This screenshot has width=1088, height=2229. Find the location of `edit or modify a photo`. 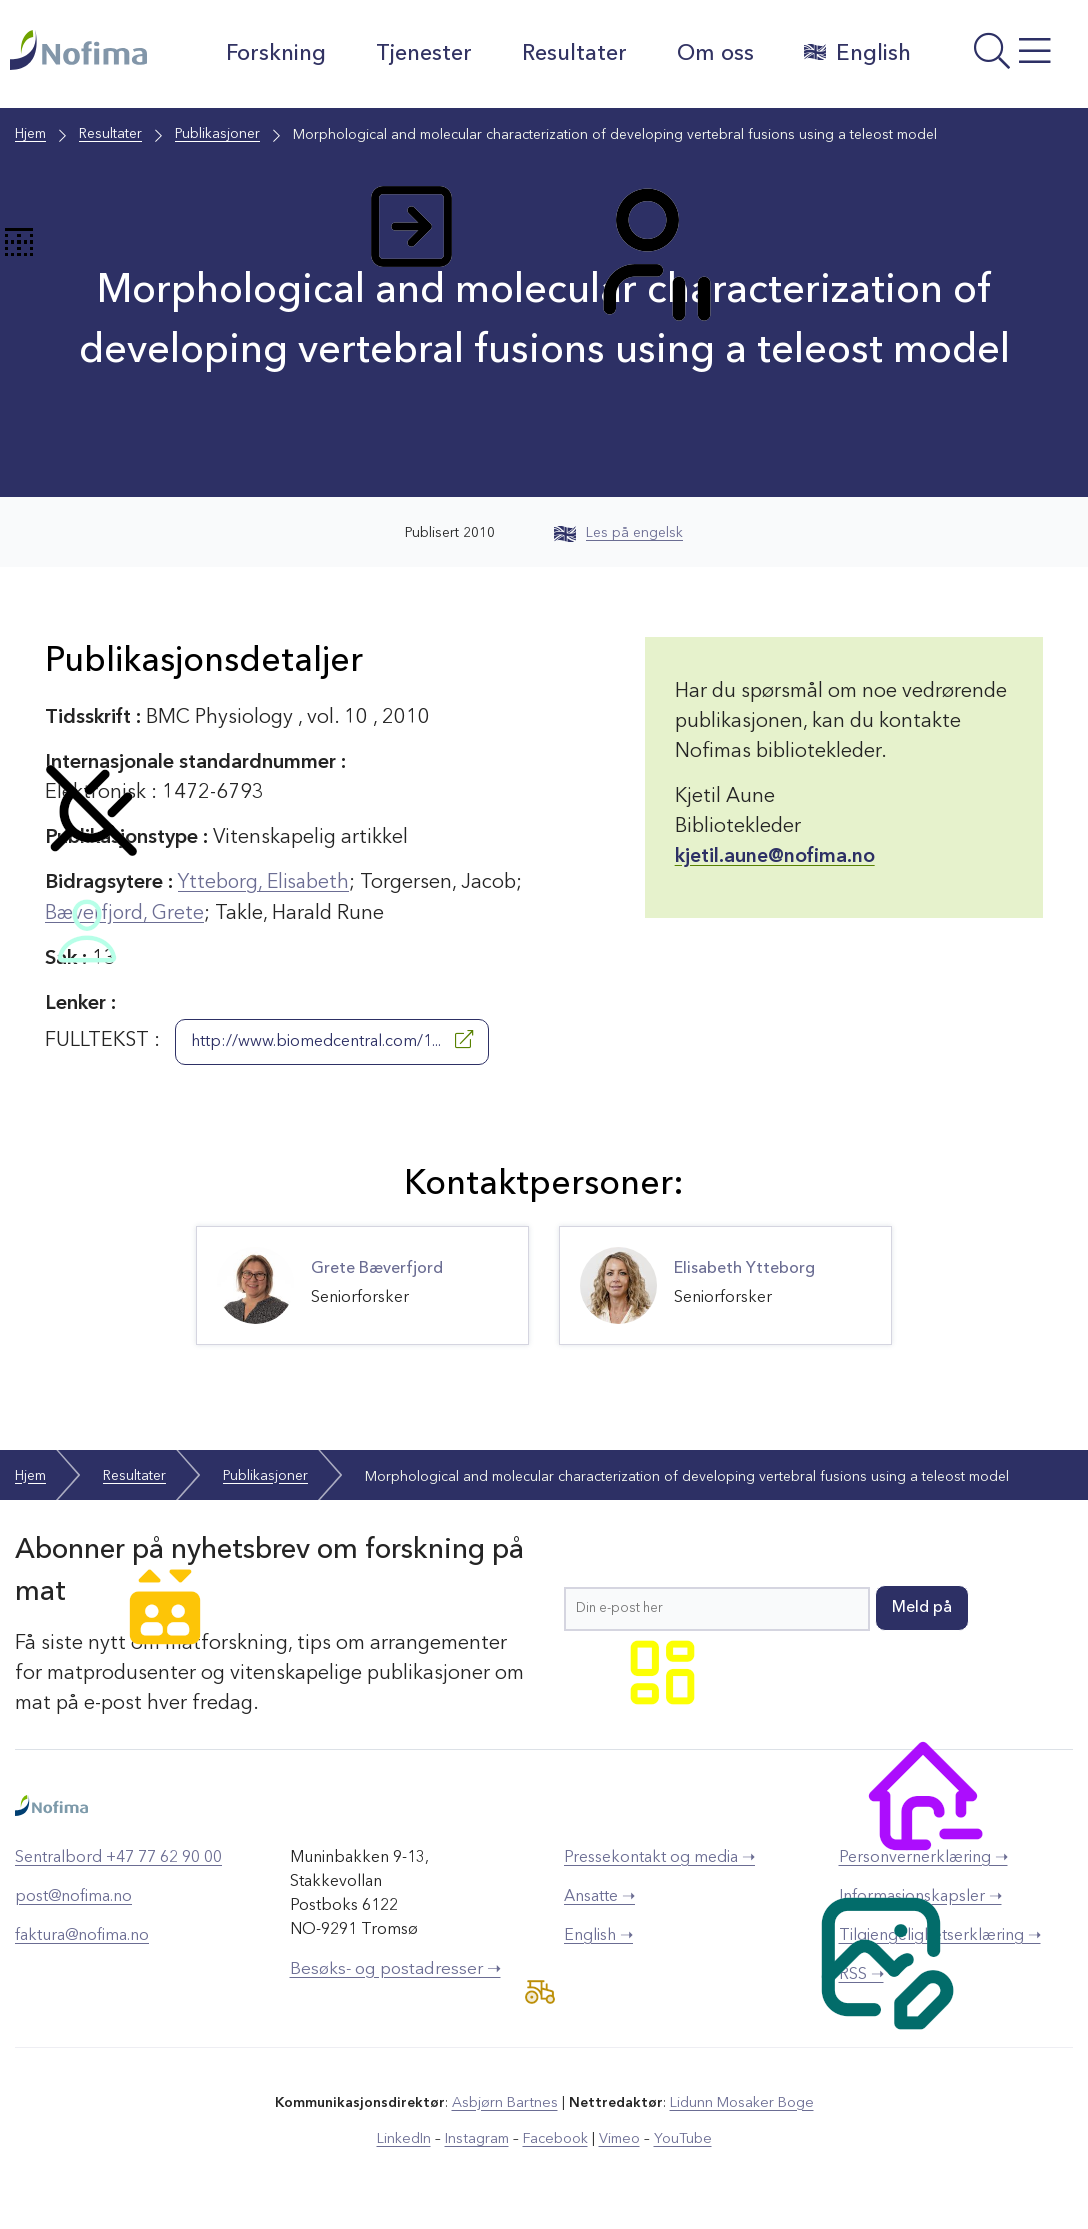

edit or modify a photo is located at coordinates (881, 1957).